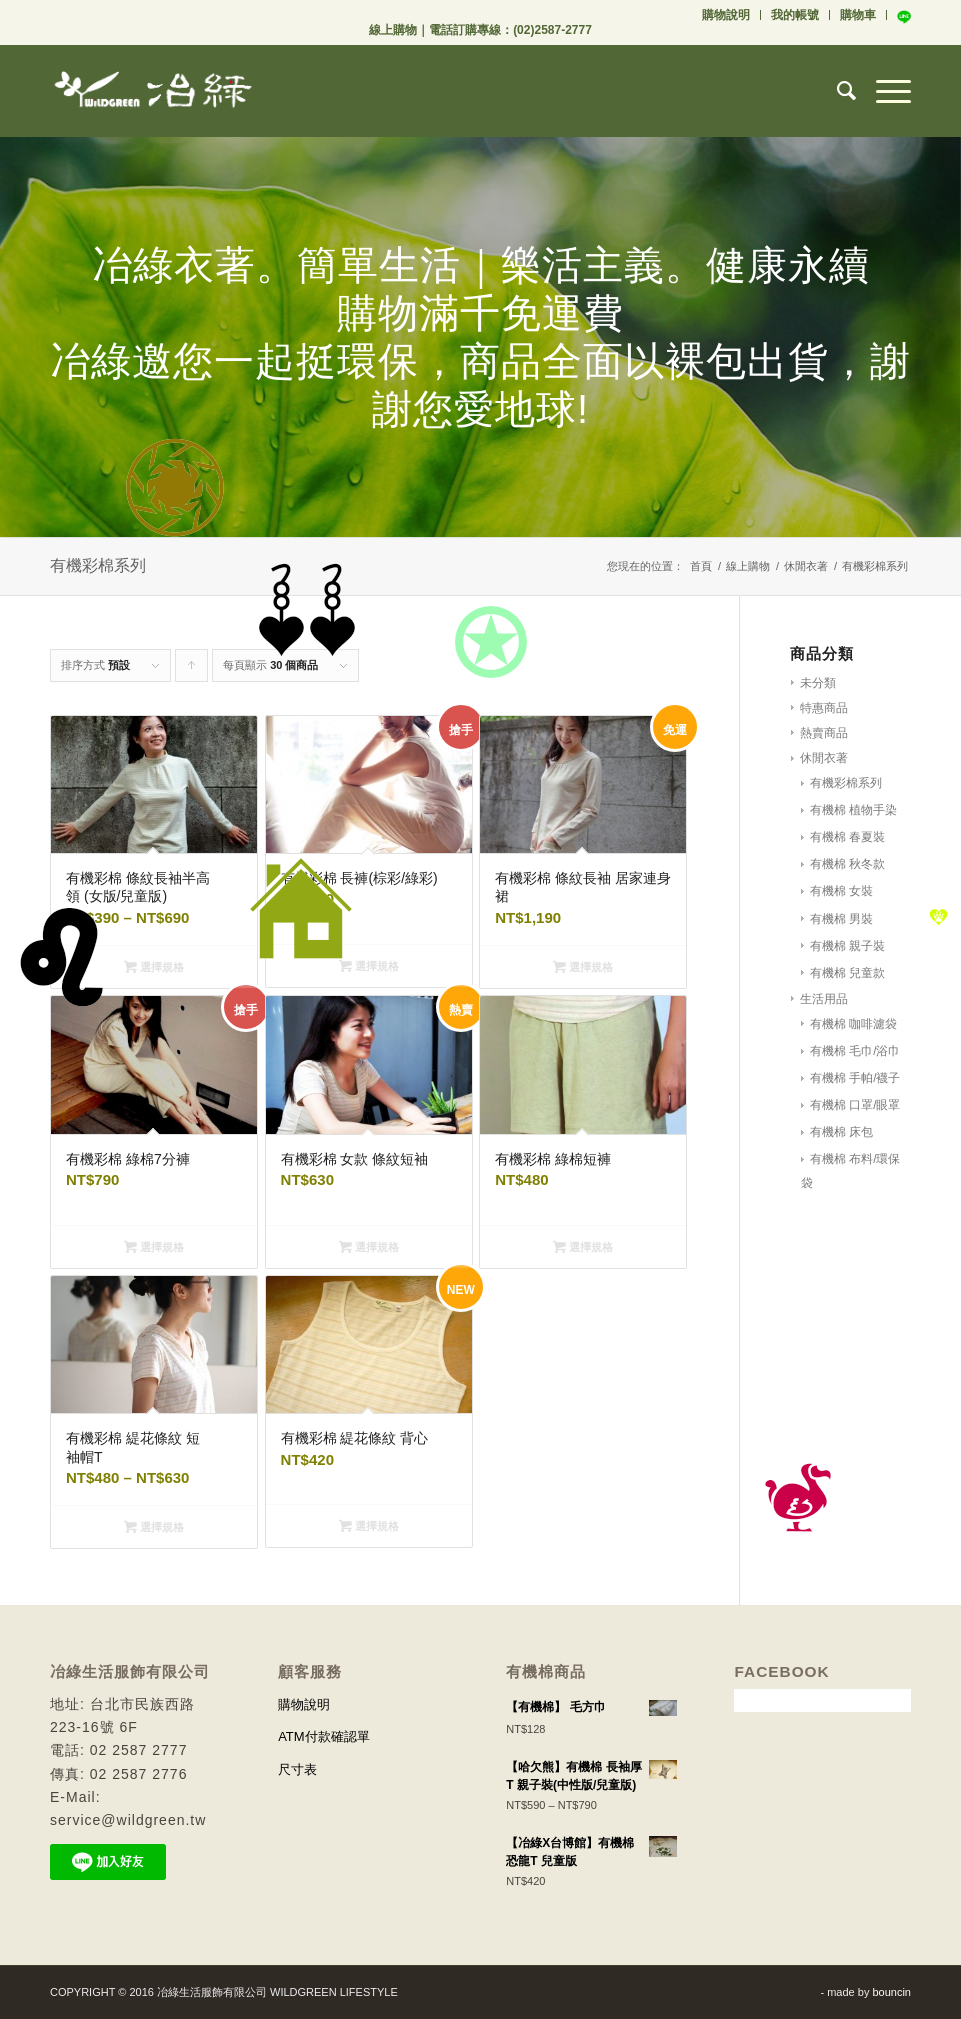 Image resolution: width=961 pixels, height=2019 pixels. I want to click on represents the leo zodiac sign, so click(62, 957).